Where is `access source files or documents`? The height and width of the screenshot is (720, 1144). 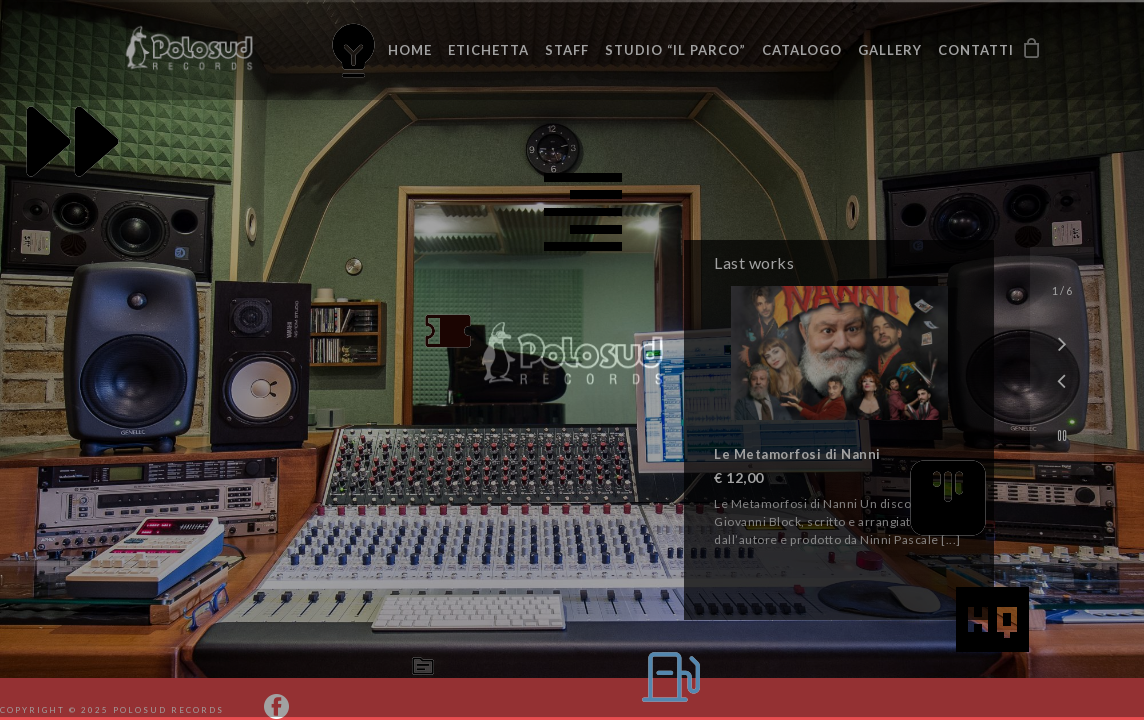 access source files or documents is located at coordinates (423, 666).